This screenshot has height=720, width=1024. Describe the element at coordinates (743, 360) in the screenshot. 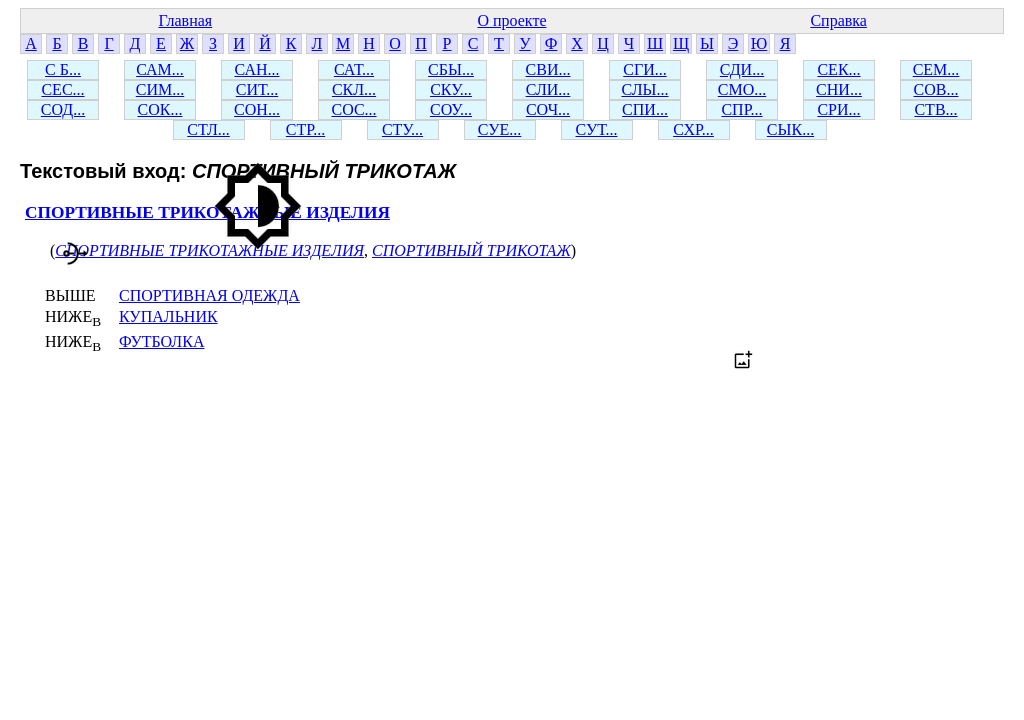

I see `add a new photo to the gallery` at that location.